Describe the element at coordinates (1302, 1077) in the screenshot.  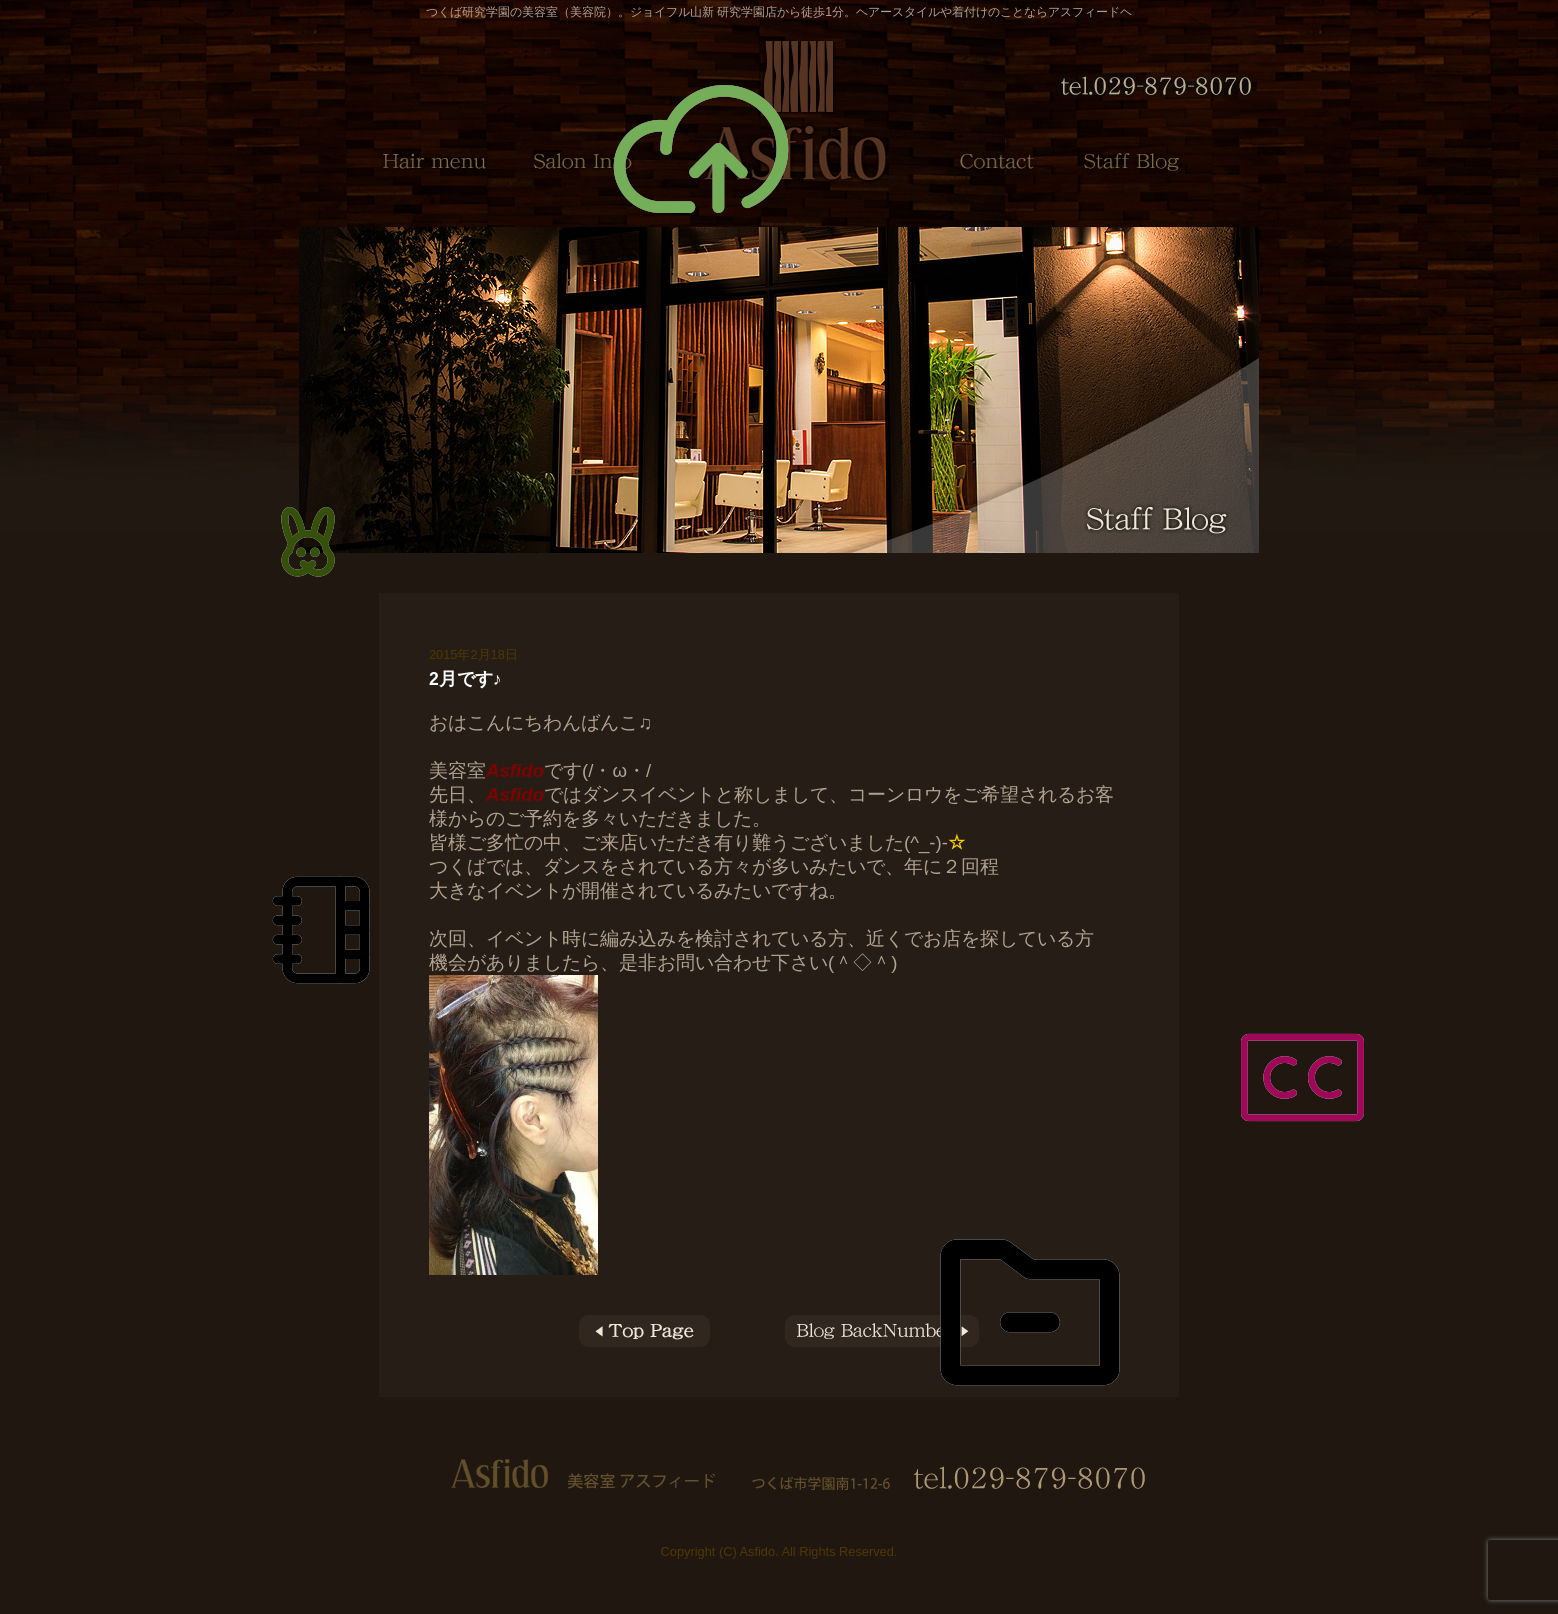
I see `enable closed captions for video content` at that location.